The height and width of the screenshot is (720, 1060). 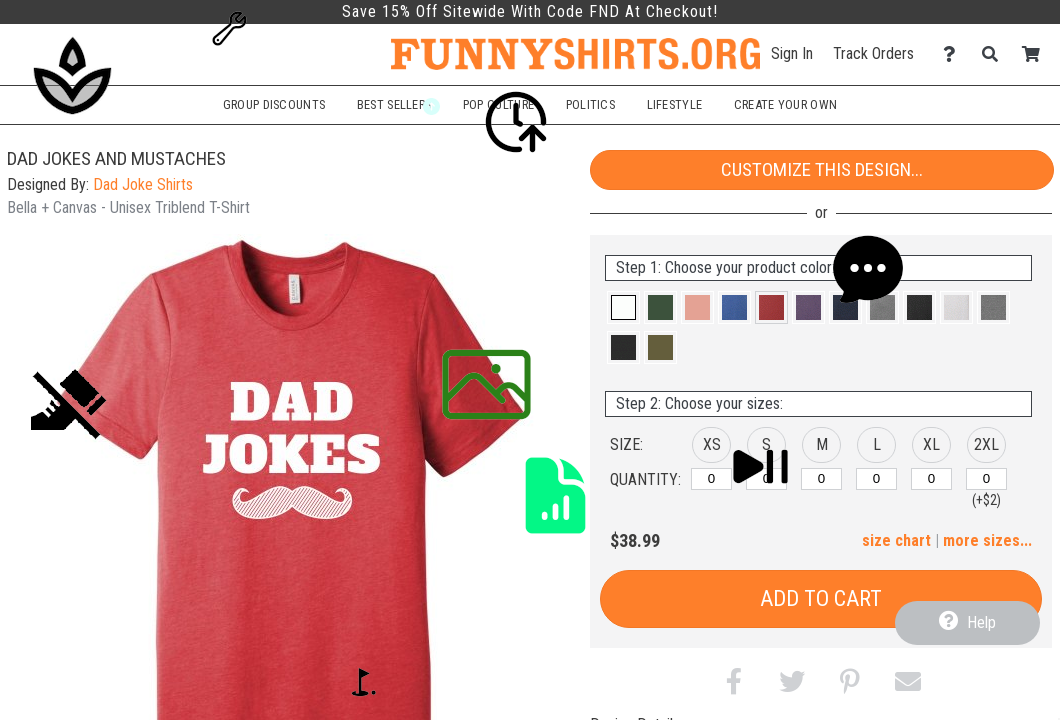 I want to click on view nearby golf courses, so click(x=363, y=682).